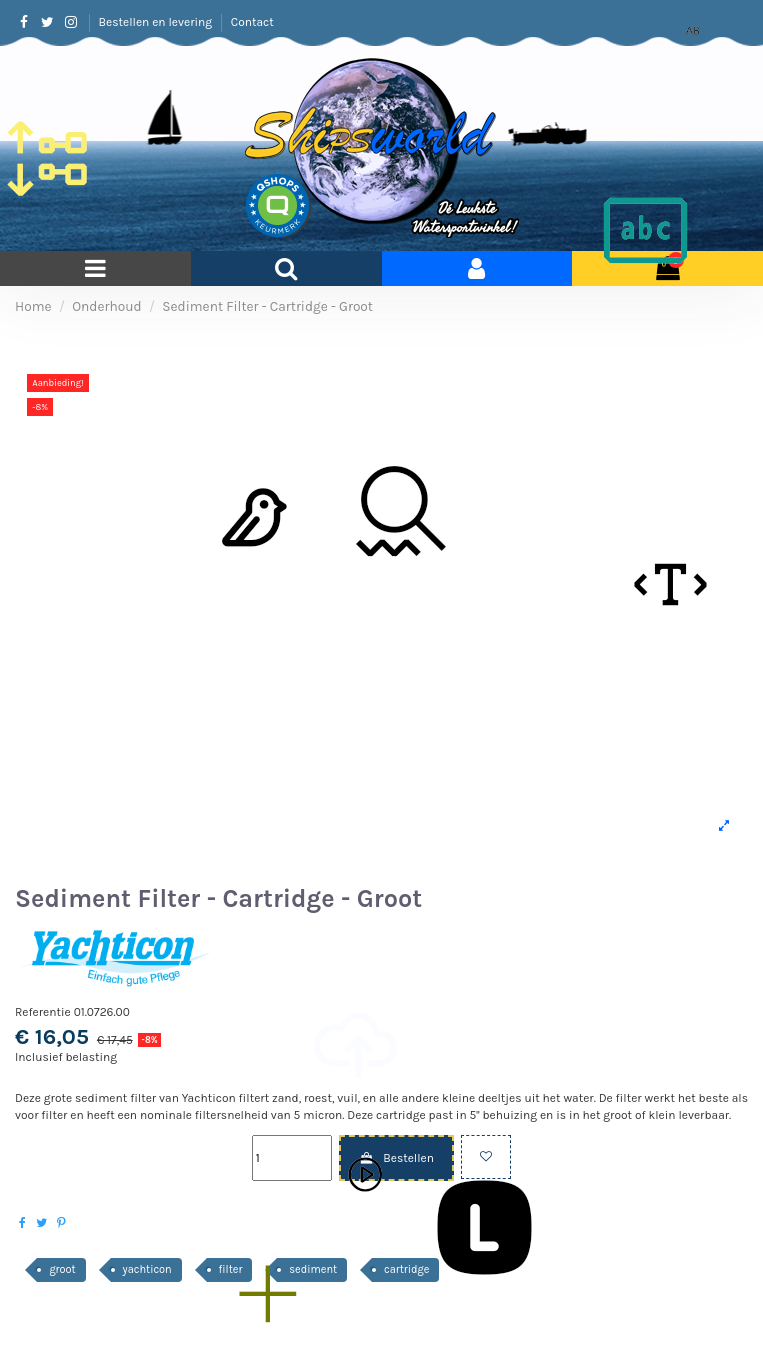 This screenshot has height=1348, width=763. What do you see at coordinates (270, 1296) in the screenshot?
I see `add a new item` at bounding box center [270, 1296].